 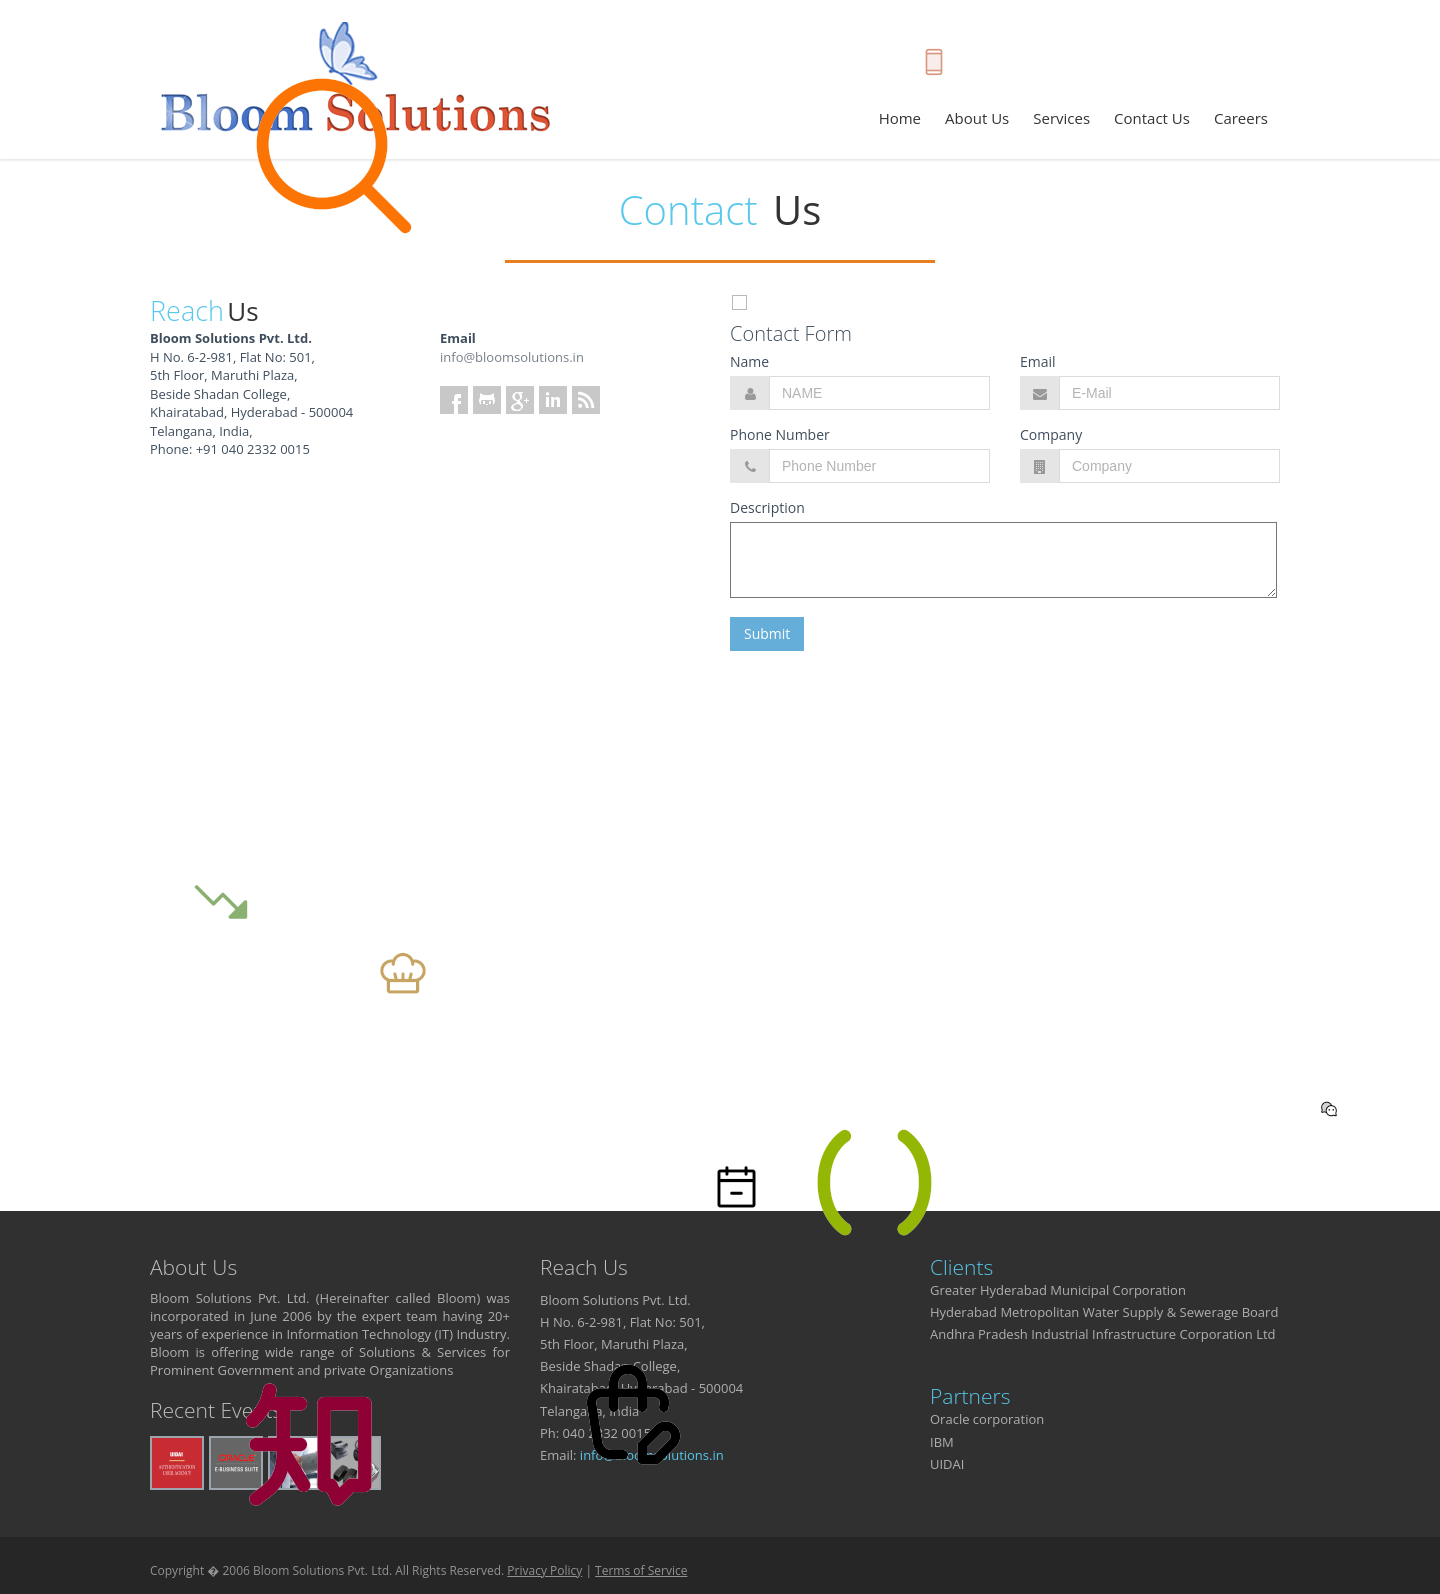 What do you see at coordinates (310, 1444) in the screenshot?
I see `open zhihu app` at bounding box center [310, 1444].